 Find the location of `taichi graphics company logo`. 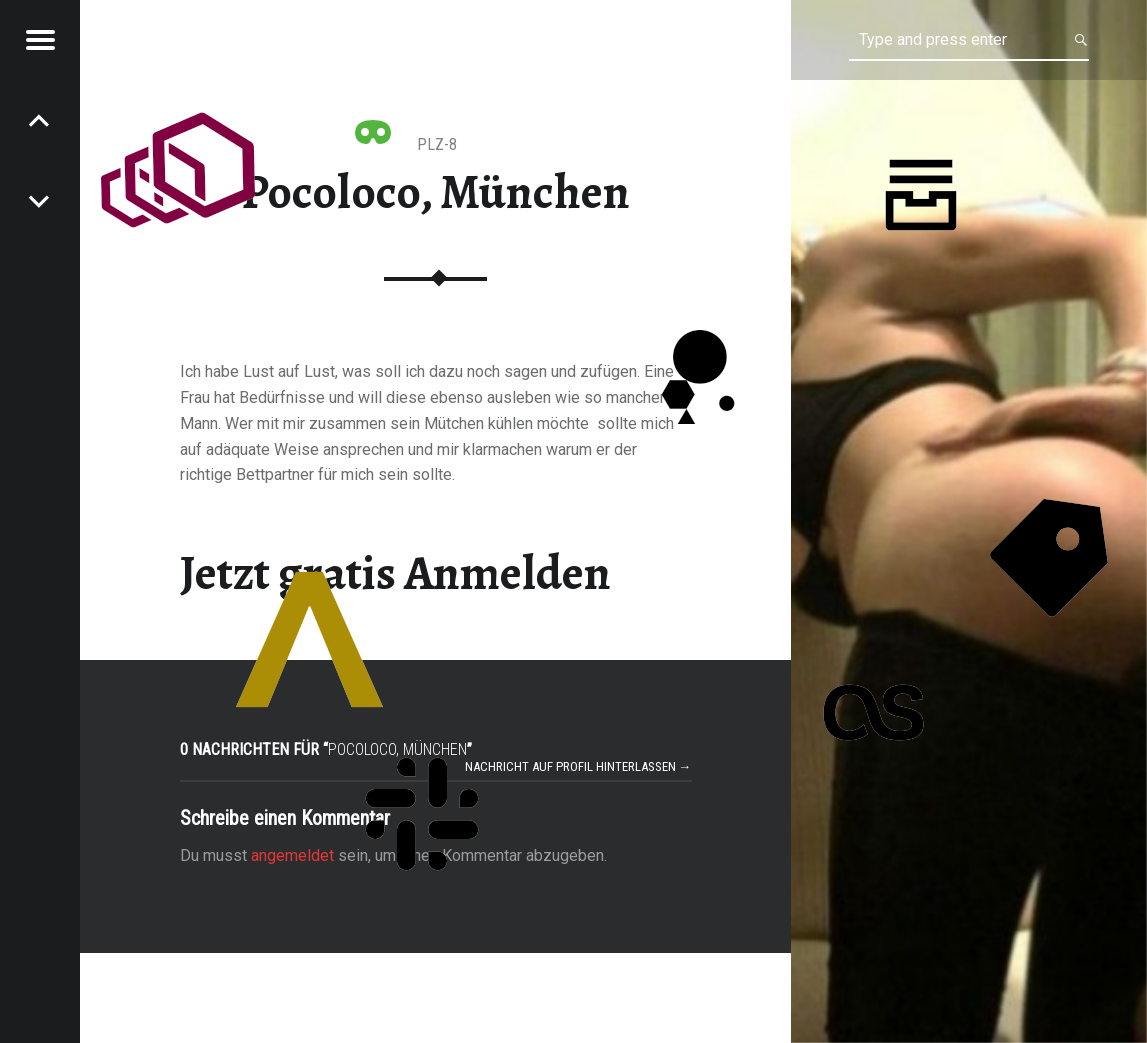

taichi graphics company logo is located at coordinates (698, 377).